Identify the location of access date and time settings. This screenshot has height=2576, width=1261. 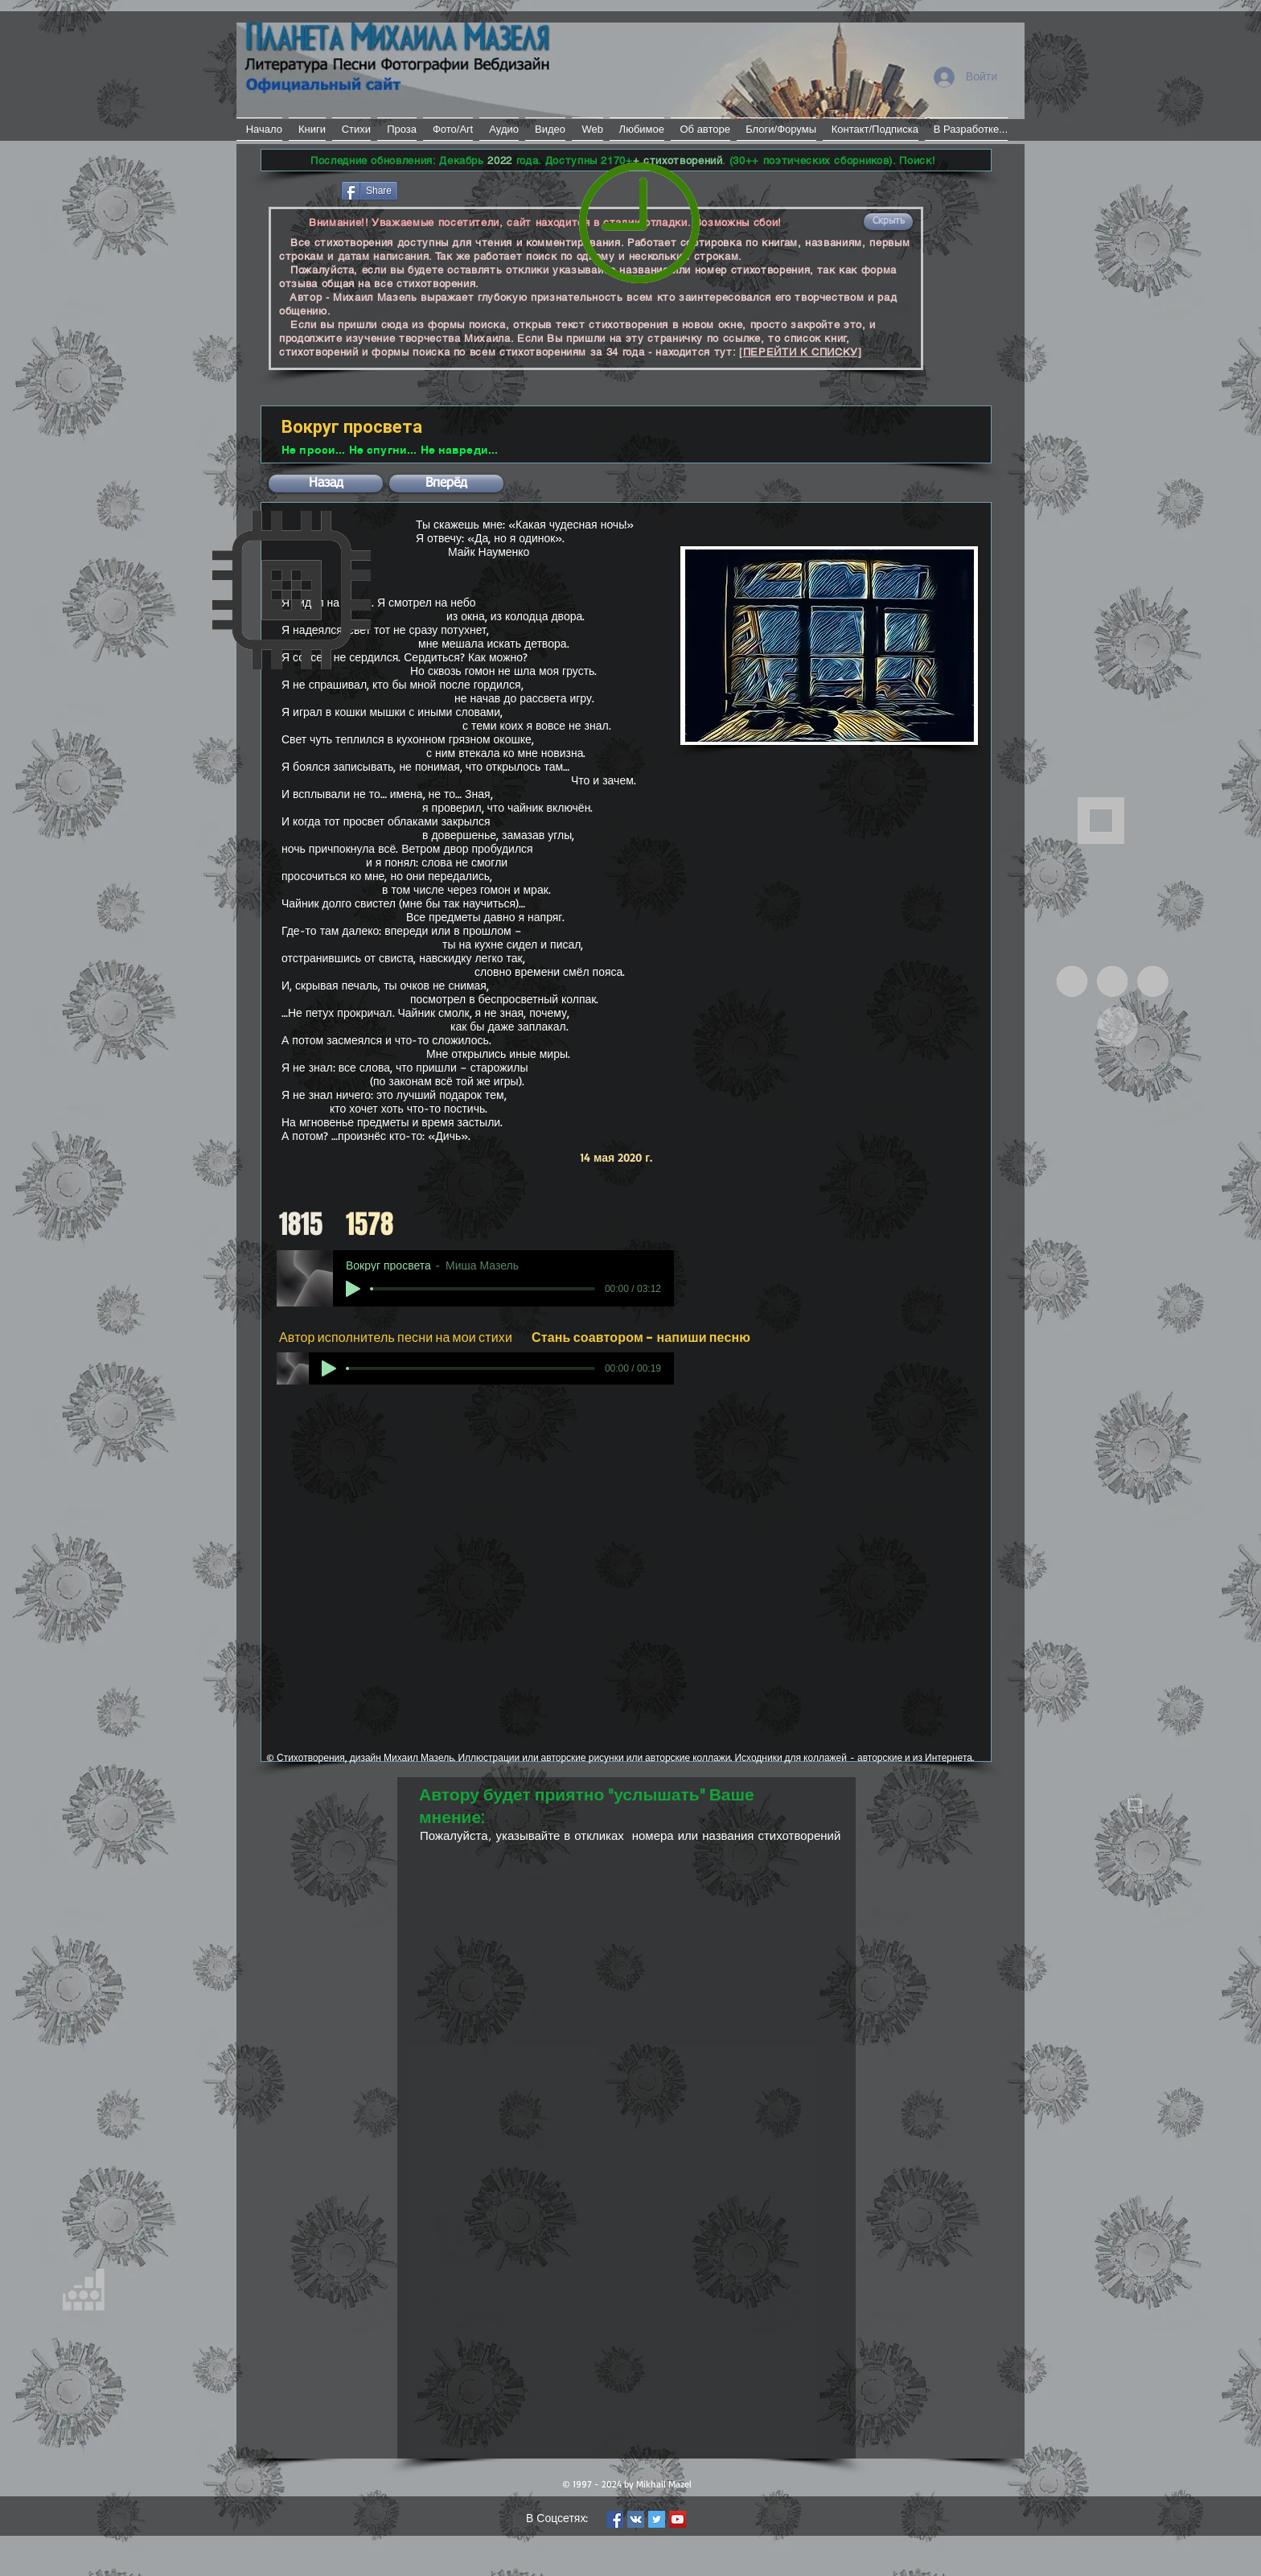
(639, 223).